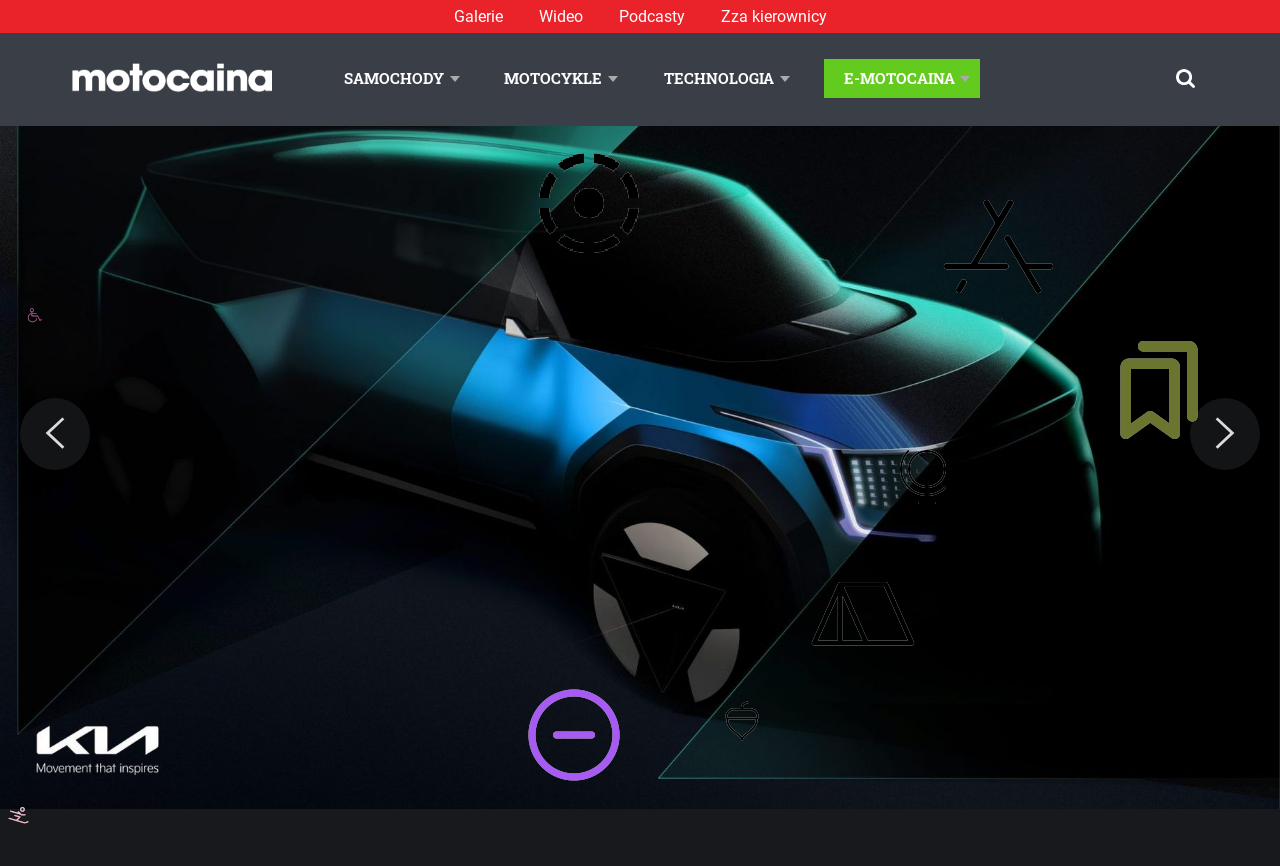 This screenshot has height=866, width=1280. What do you see at coordinates (589, 203) in the screenshot?
I see `apply tilt-shift blur effect to photo` at bounding box center [589, 203].